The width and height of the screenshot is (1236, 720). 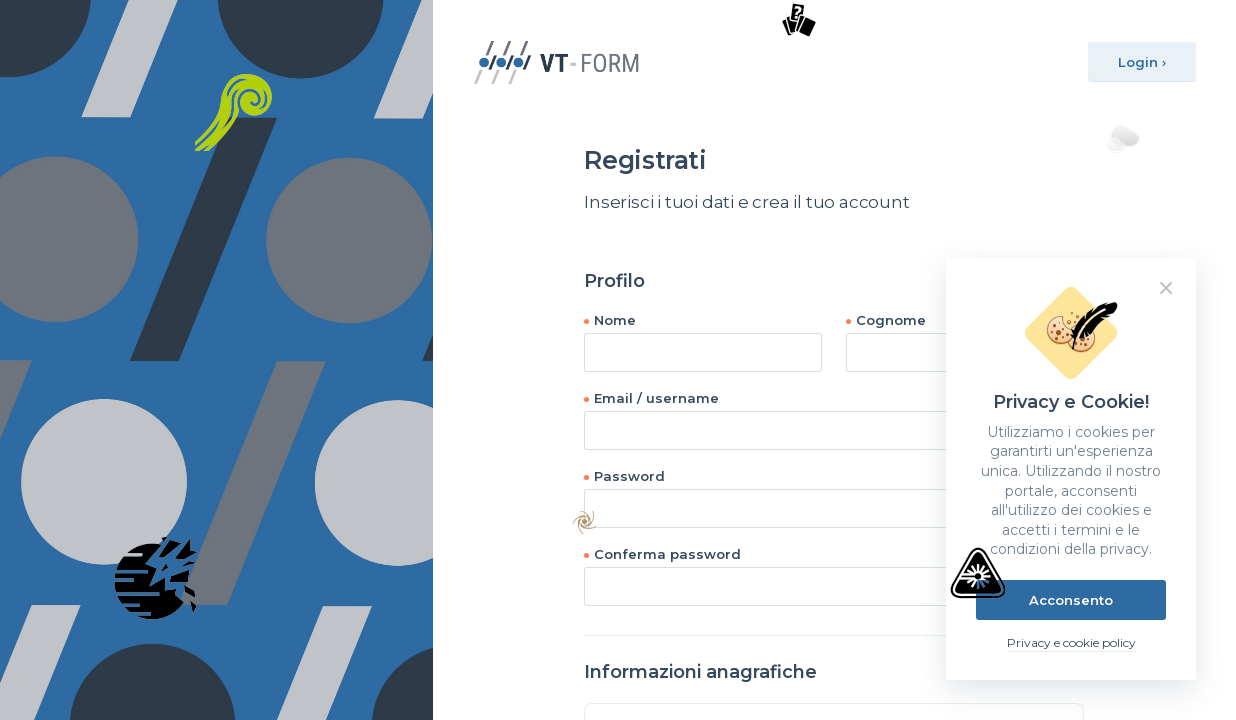 I want to click on select wizard or mage character class, so click(x=233, y=112).